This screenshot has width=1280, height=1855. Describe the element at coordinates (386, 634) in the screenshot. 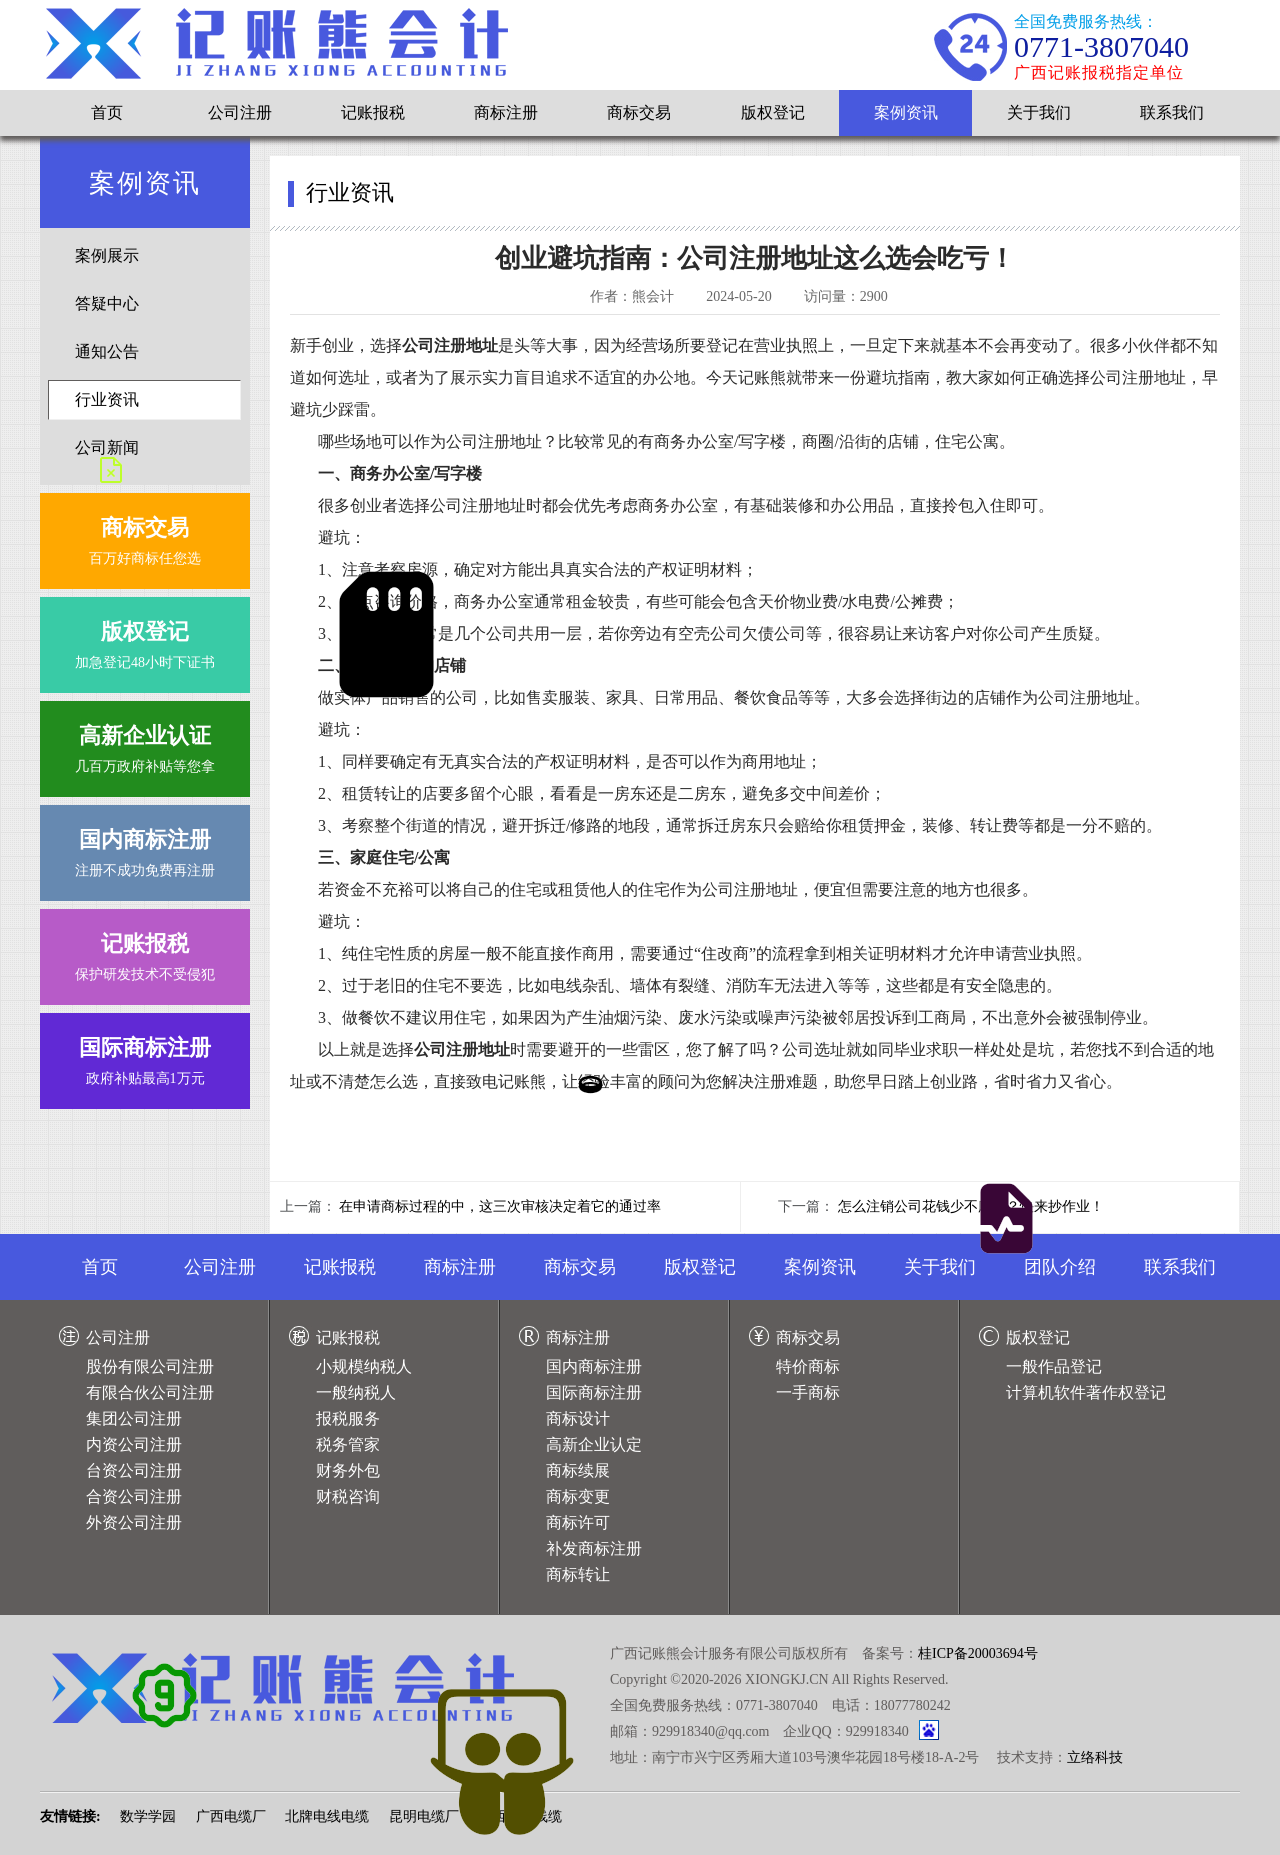

I see `access external storage` at that location.